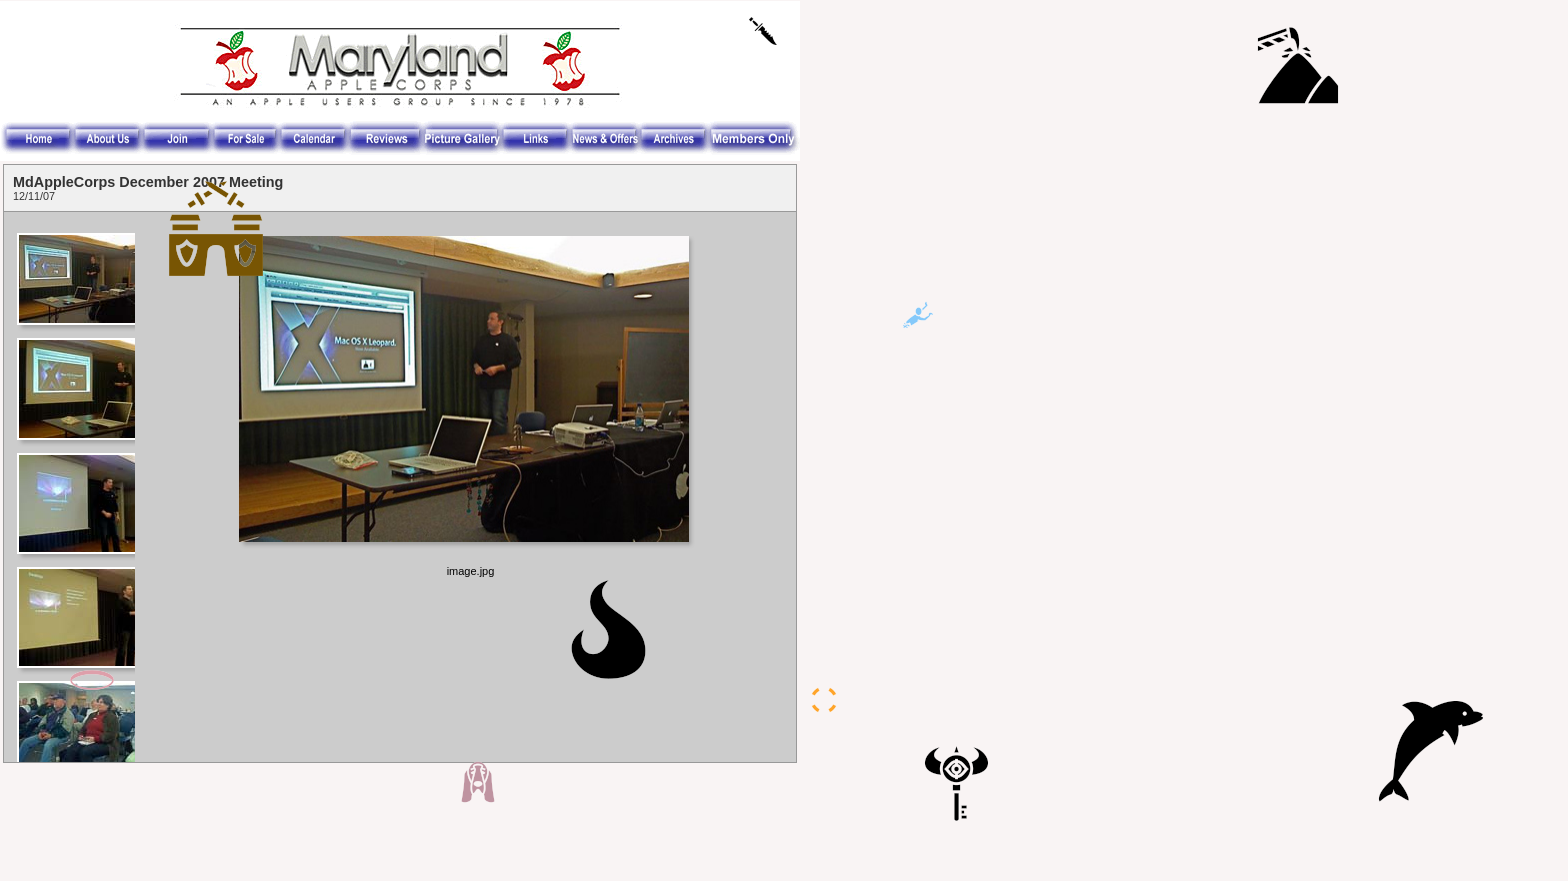  I want to click on indicates a crawling or stealth movement mode, so click(918, 315).